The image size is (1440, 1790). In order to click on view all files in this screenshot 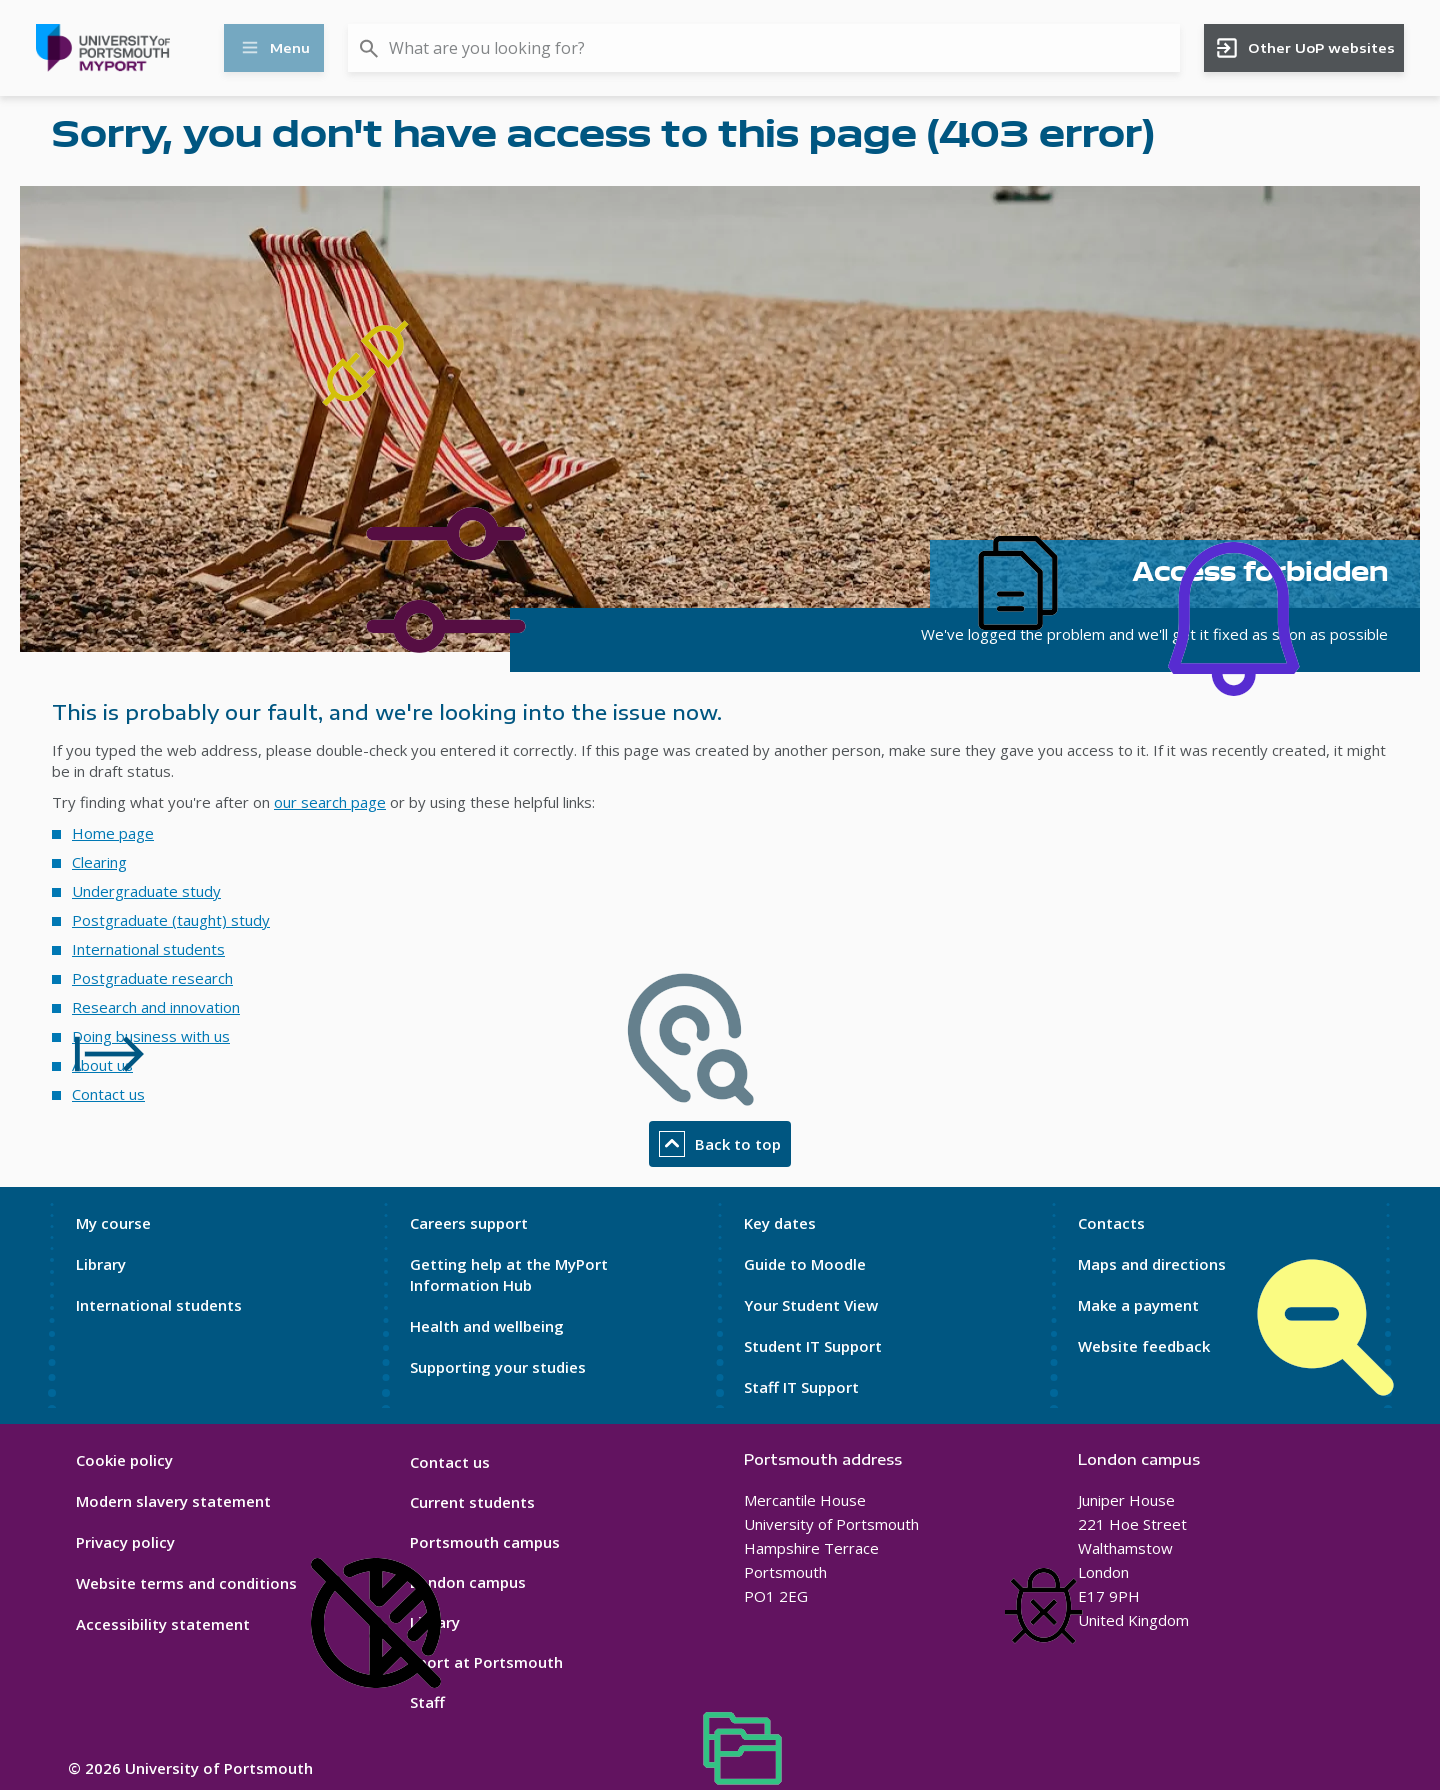, I will do `click(1018, 583)`.